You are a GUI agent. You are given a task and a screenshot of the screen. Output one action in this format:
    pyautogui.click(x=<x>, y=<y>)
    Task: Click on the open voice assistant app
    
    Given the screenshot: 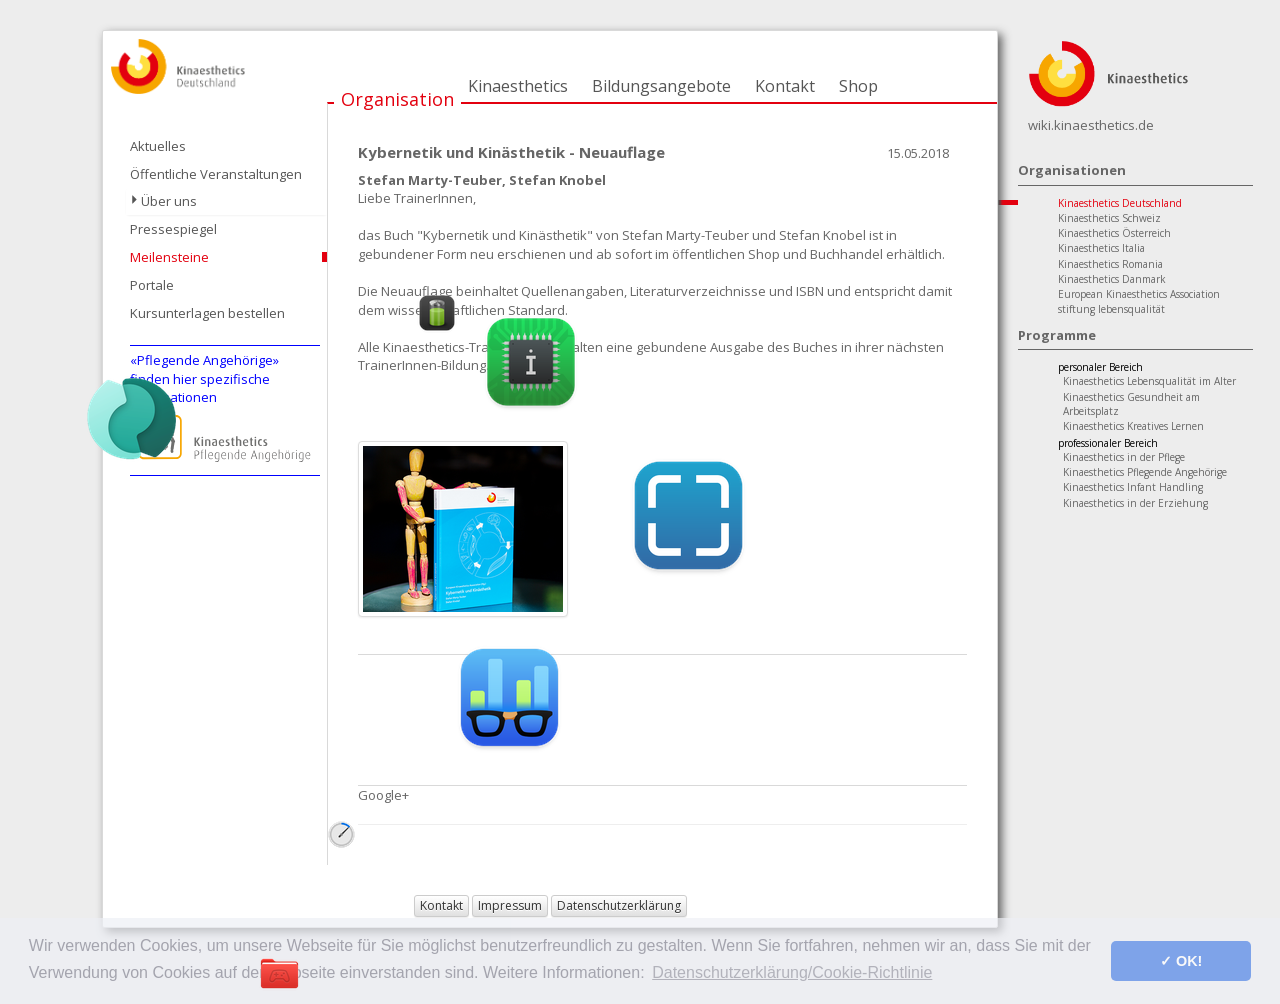 What is the action you would take?
    pyautogui.click(x=131, y=418)
    